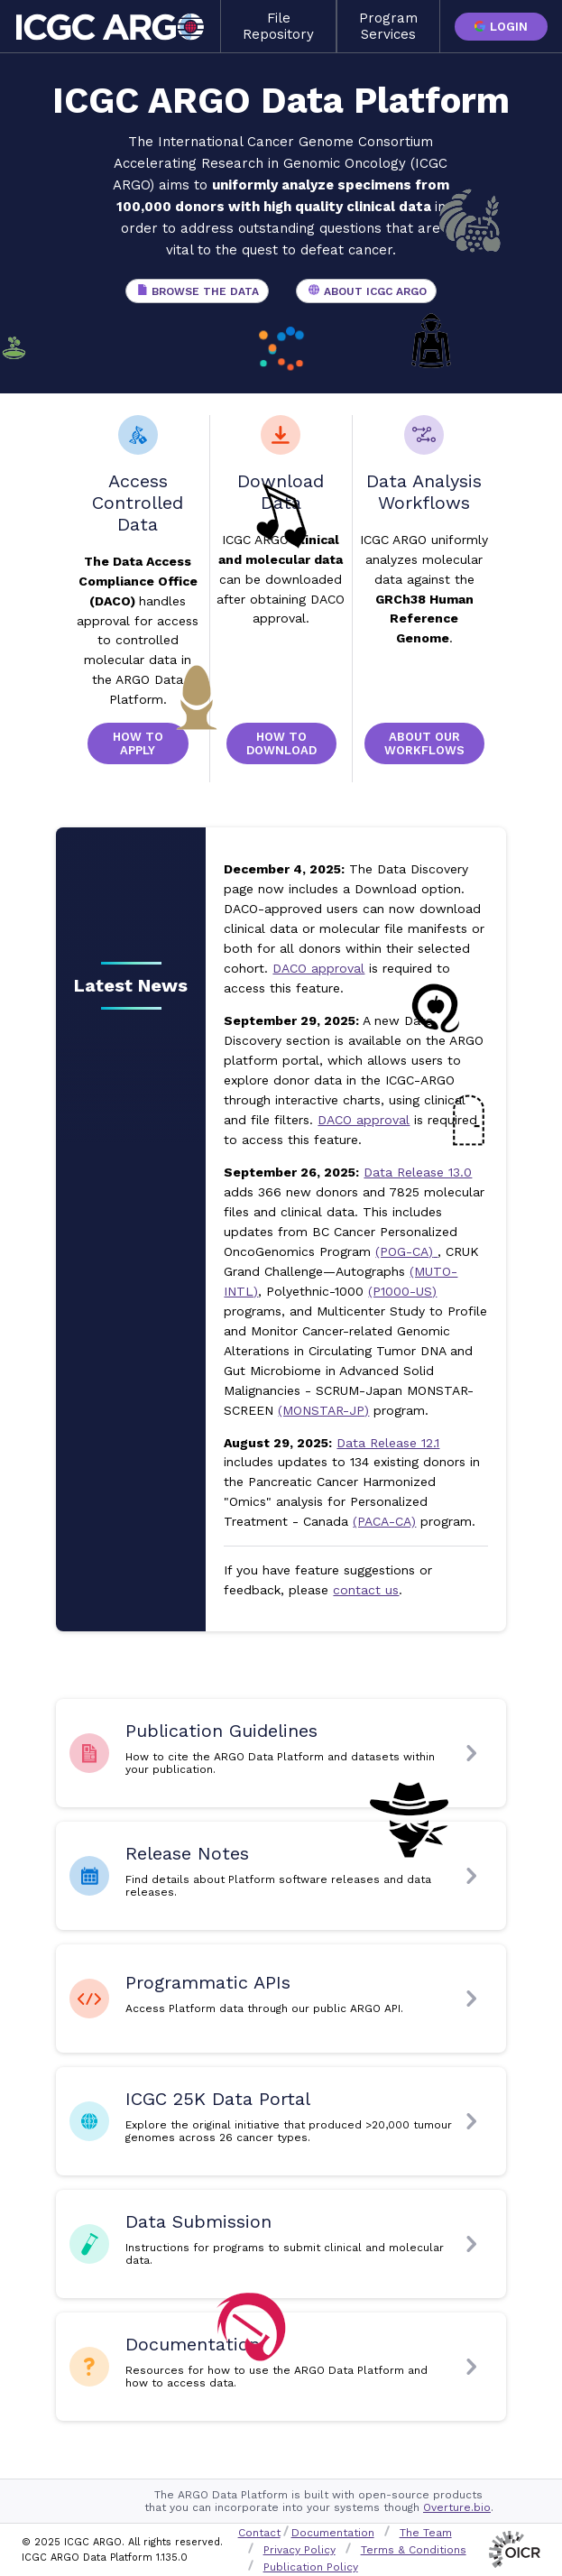 The image size is (562, 2576). I want to click on discover a hidden passage or secret area, so click(468, 1120).